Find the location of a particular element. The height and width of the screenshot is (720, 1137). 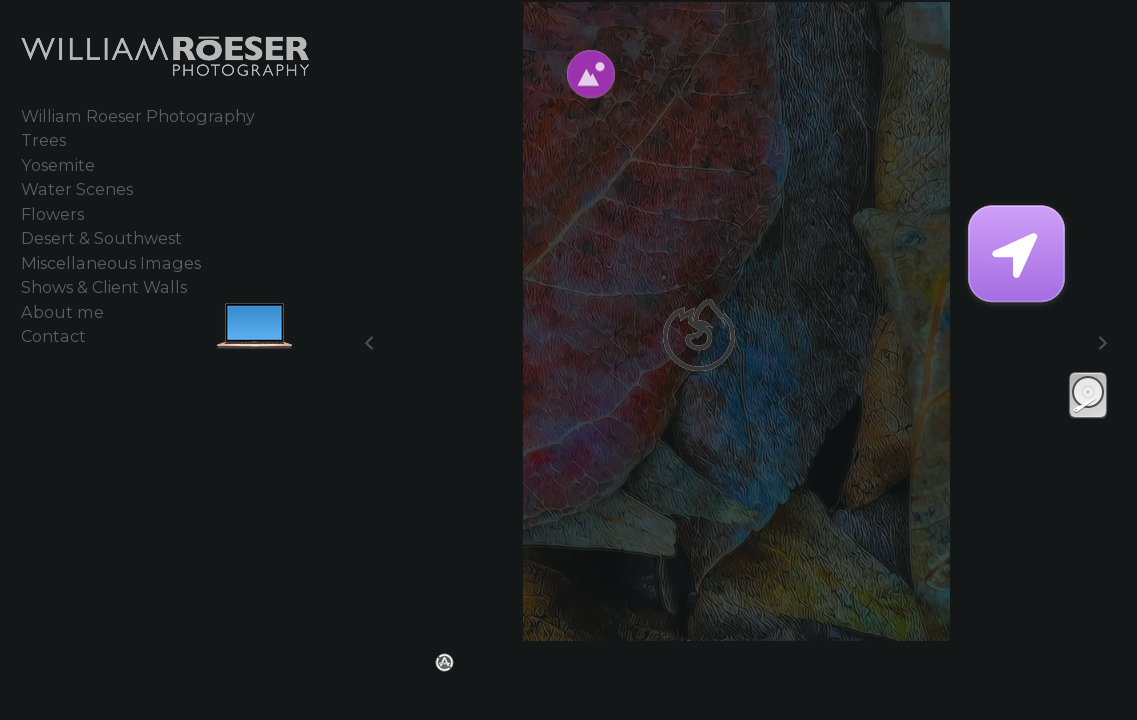

open disk utility application is located at coordinates (1088, 395).